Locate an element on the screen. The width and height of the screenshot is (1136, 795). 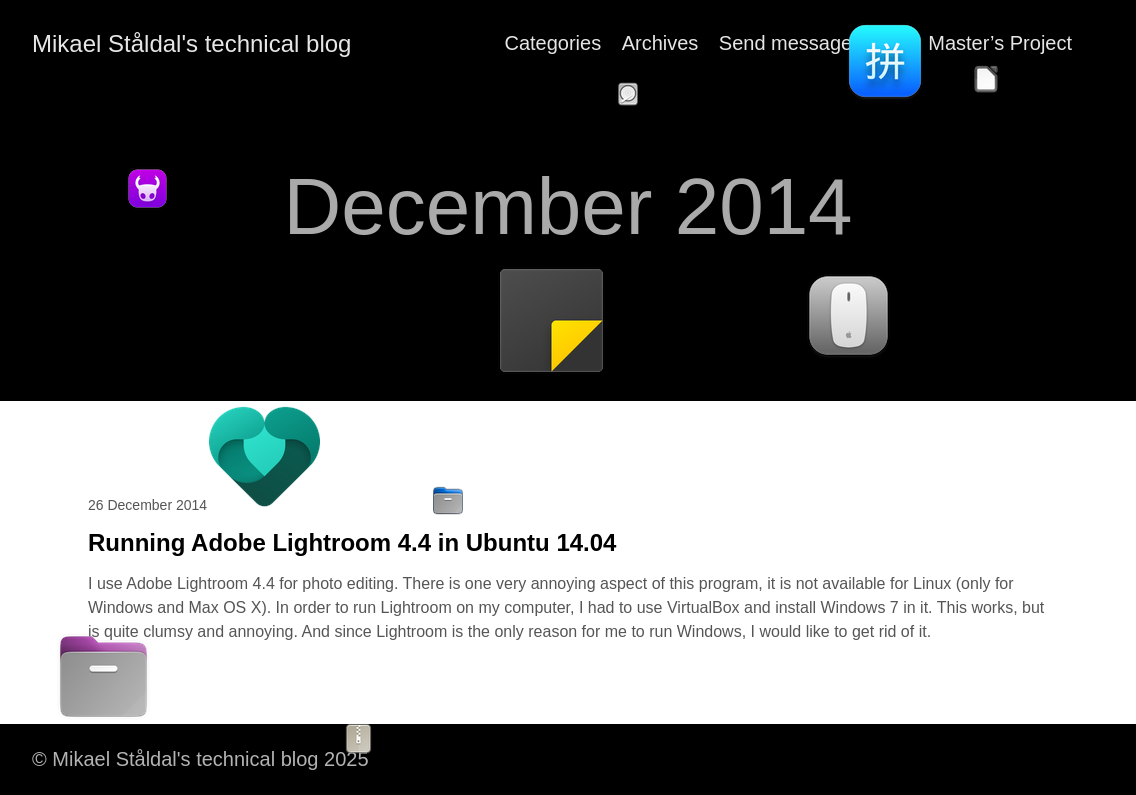
open LibreOffice suite is located at coordinates (986, 79).